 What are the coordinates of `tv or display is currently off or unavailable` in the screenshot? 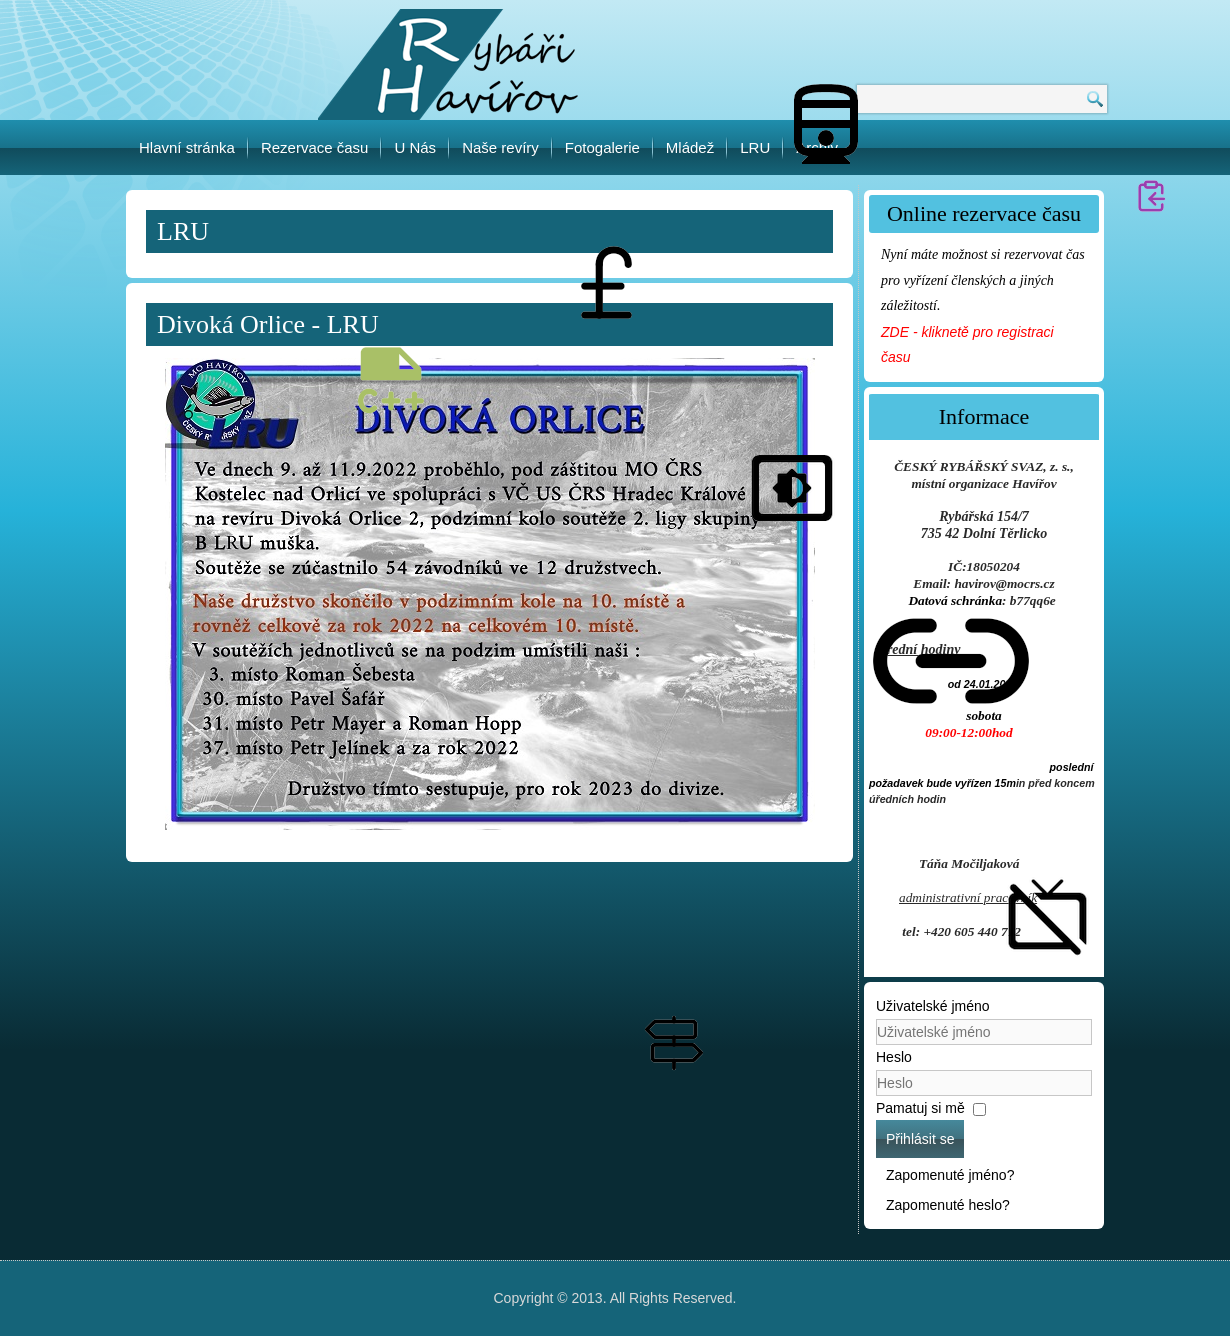 It's located at (1047, 917).